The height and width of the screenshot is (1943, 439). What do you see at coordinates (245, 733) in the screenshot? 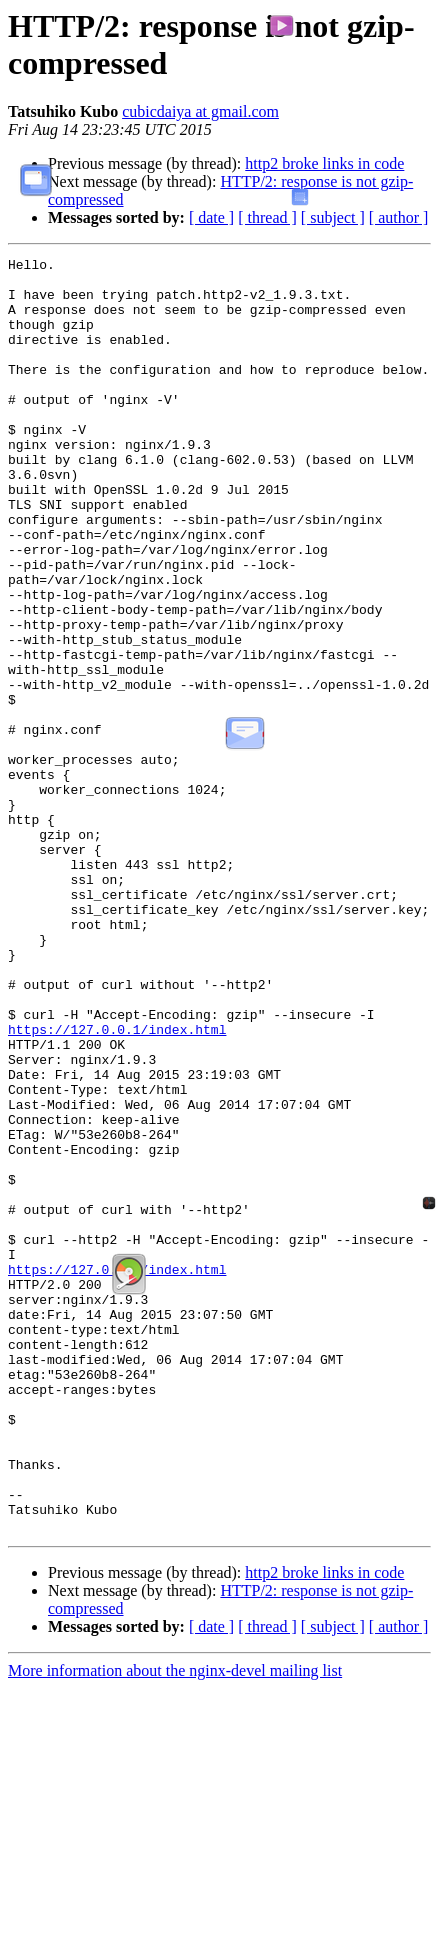
I see `open the mail app` at bounding box center [245, 733].